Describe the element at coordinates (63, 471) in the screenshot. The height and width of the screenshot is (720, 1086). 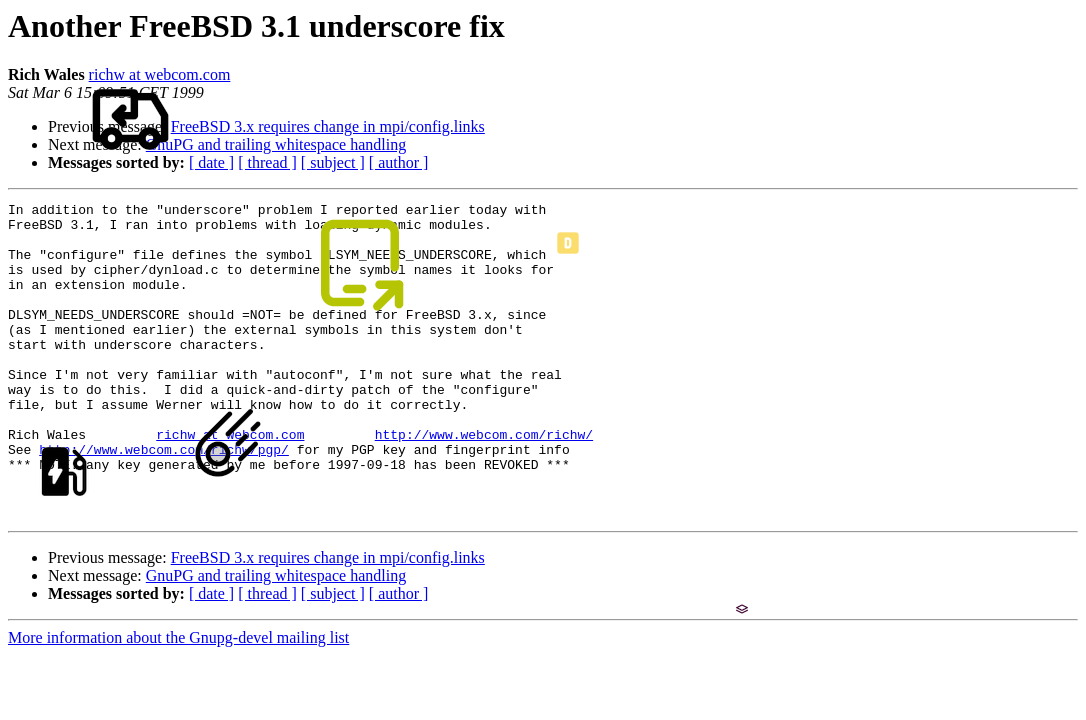
I see `find nearby electric vehicle charging stations` at that location.